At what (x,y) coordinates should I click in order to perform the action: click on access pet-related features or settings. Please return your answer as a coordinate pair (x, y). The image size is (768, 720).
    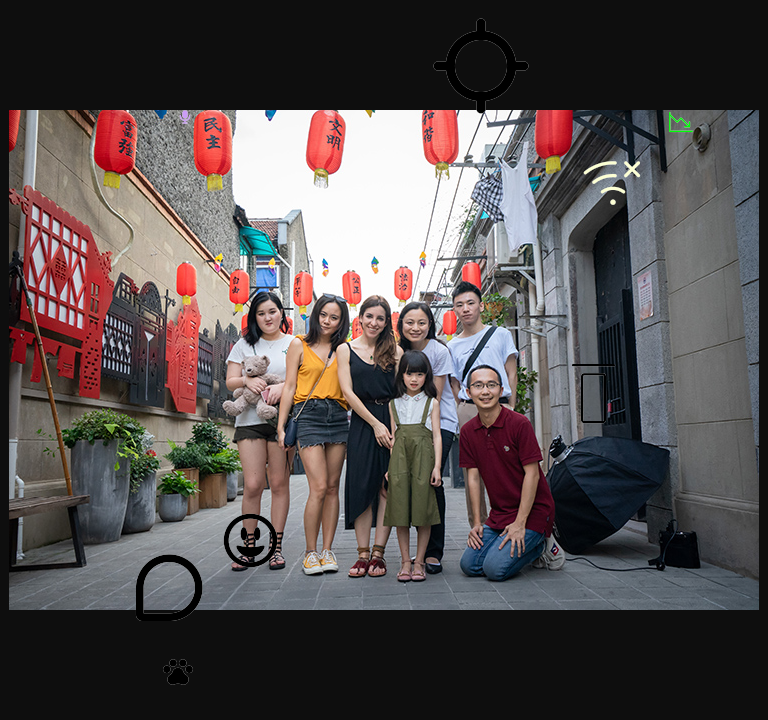
    Looking at the image, I should click on (178, 672).